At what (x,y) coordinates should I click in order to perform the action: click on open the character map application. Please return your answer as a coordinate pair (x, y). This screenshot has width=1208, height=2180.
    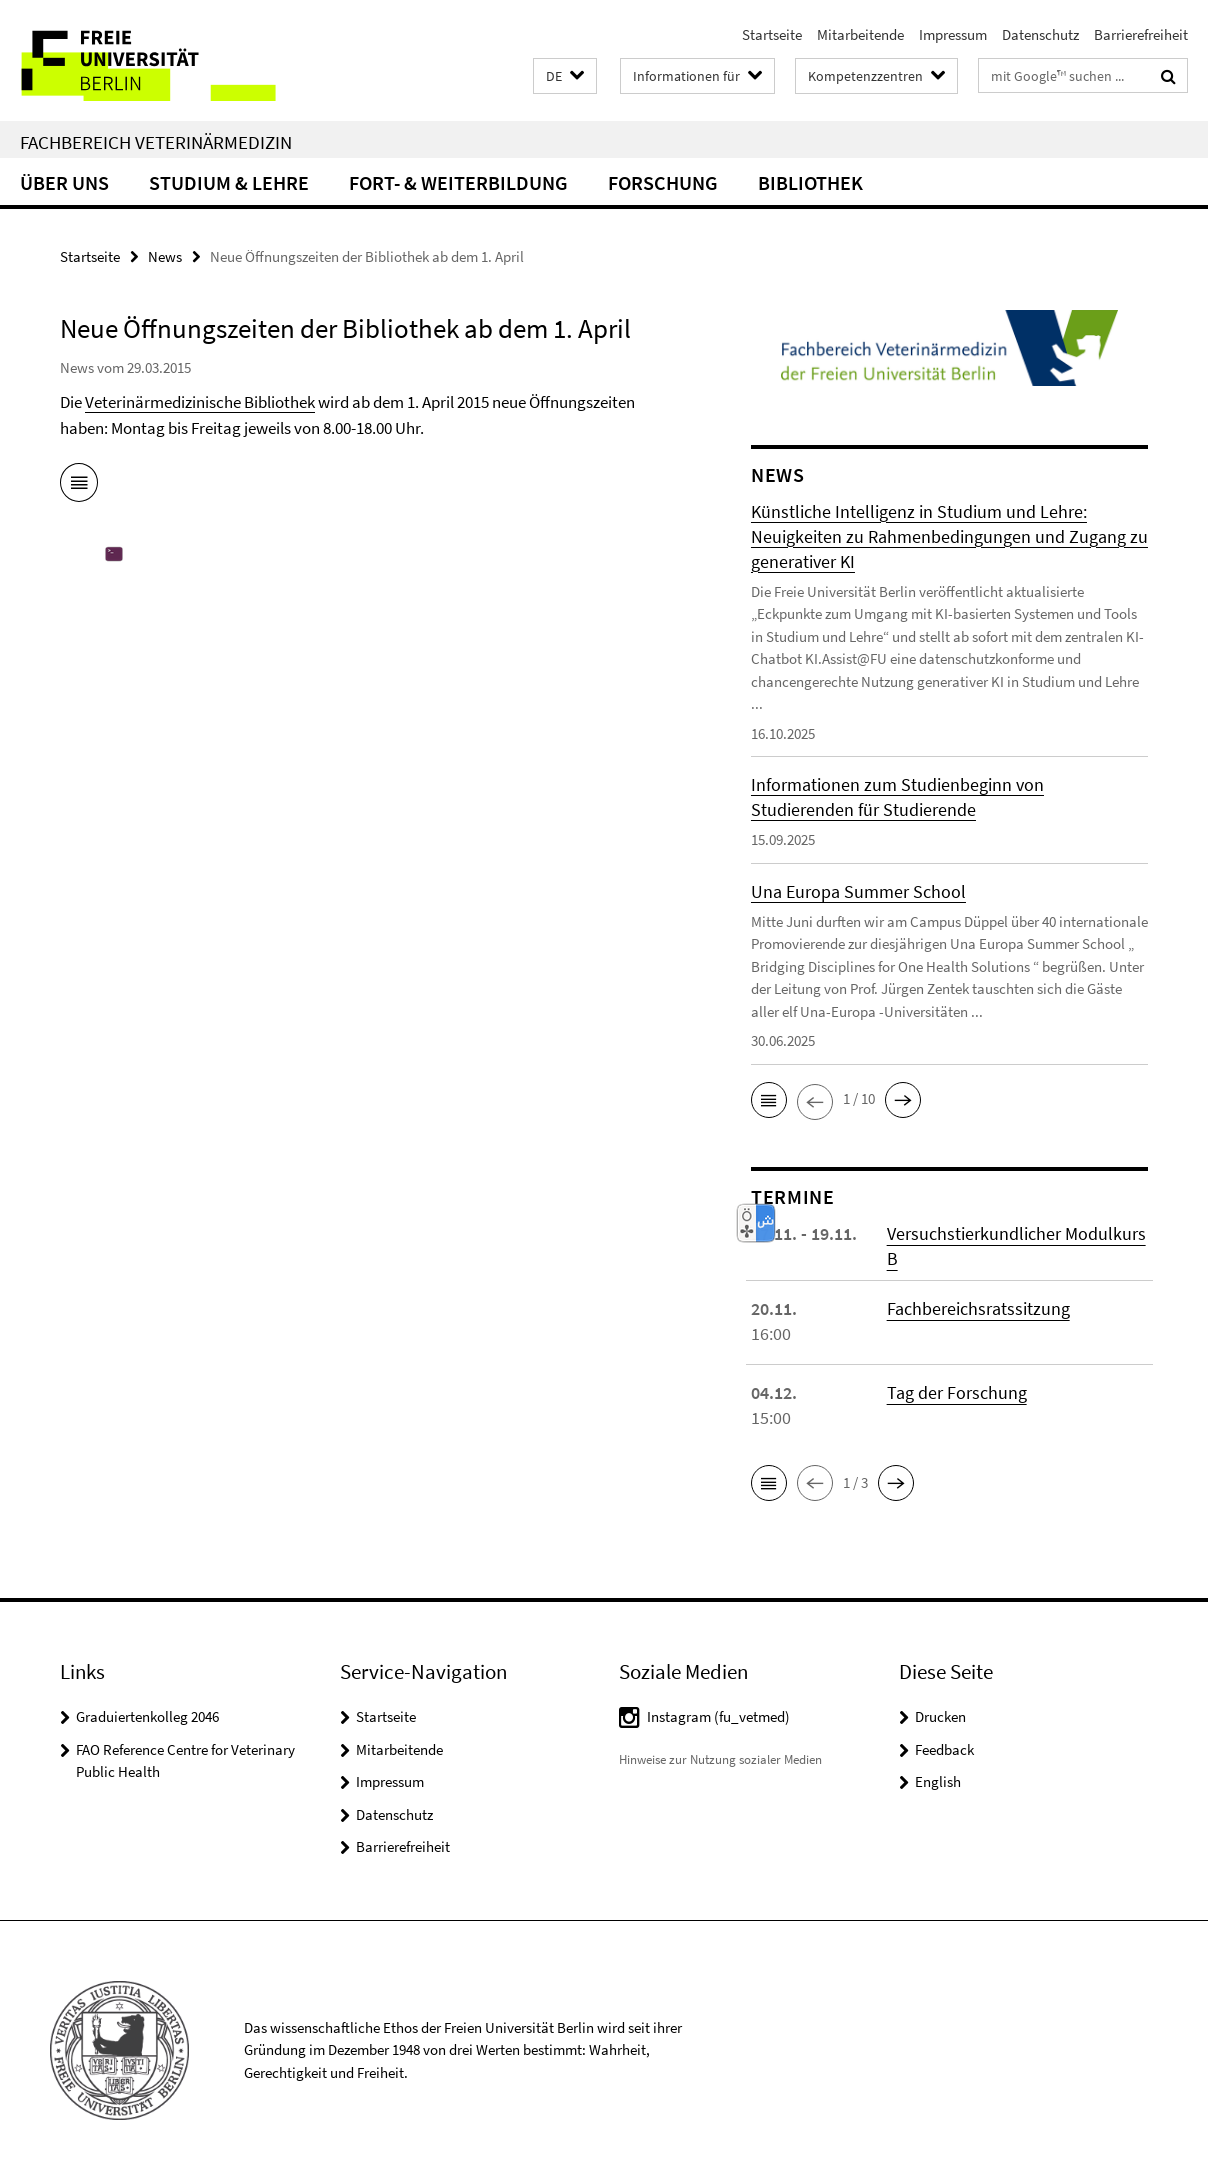
    Looking at the image, I should click on (756, 1223).